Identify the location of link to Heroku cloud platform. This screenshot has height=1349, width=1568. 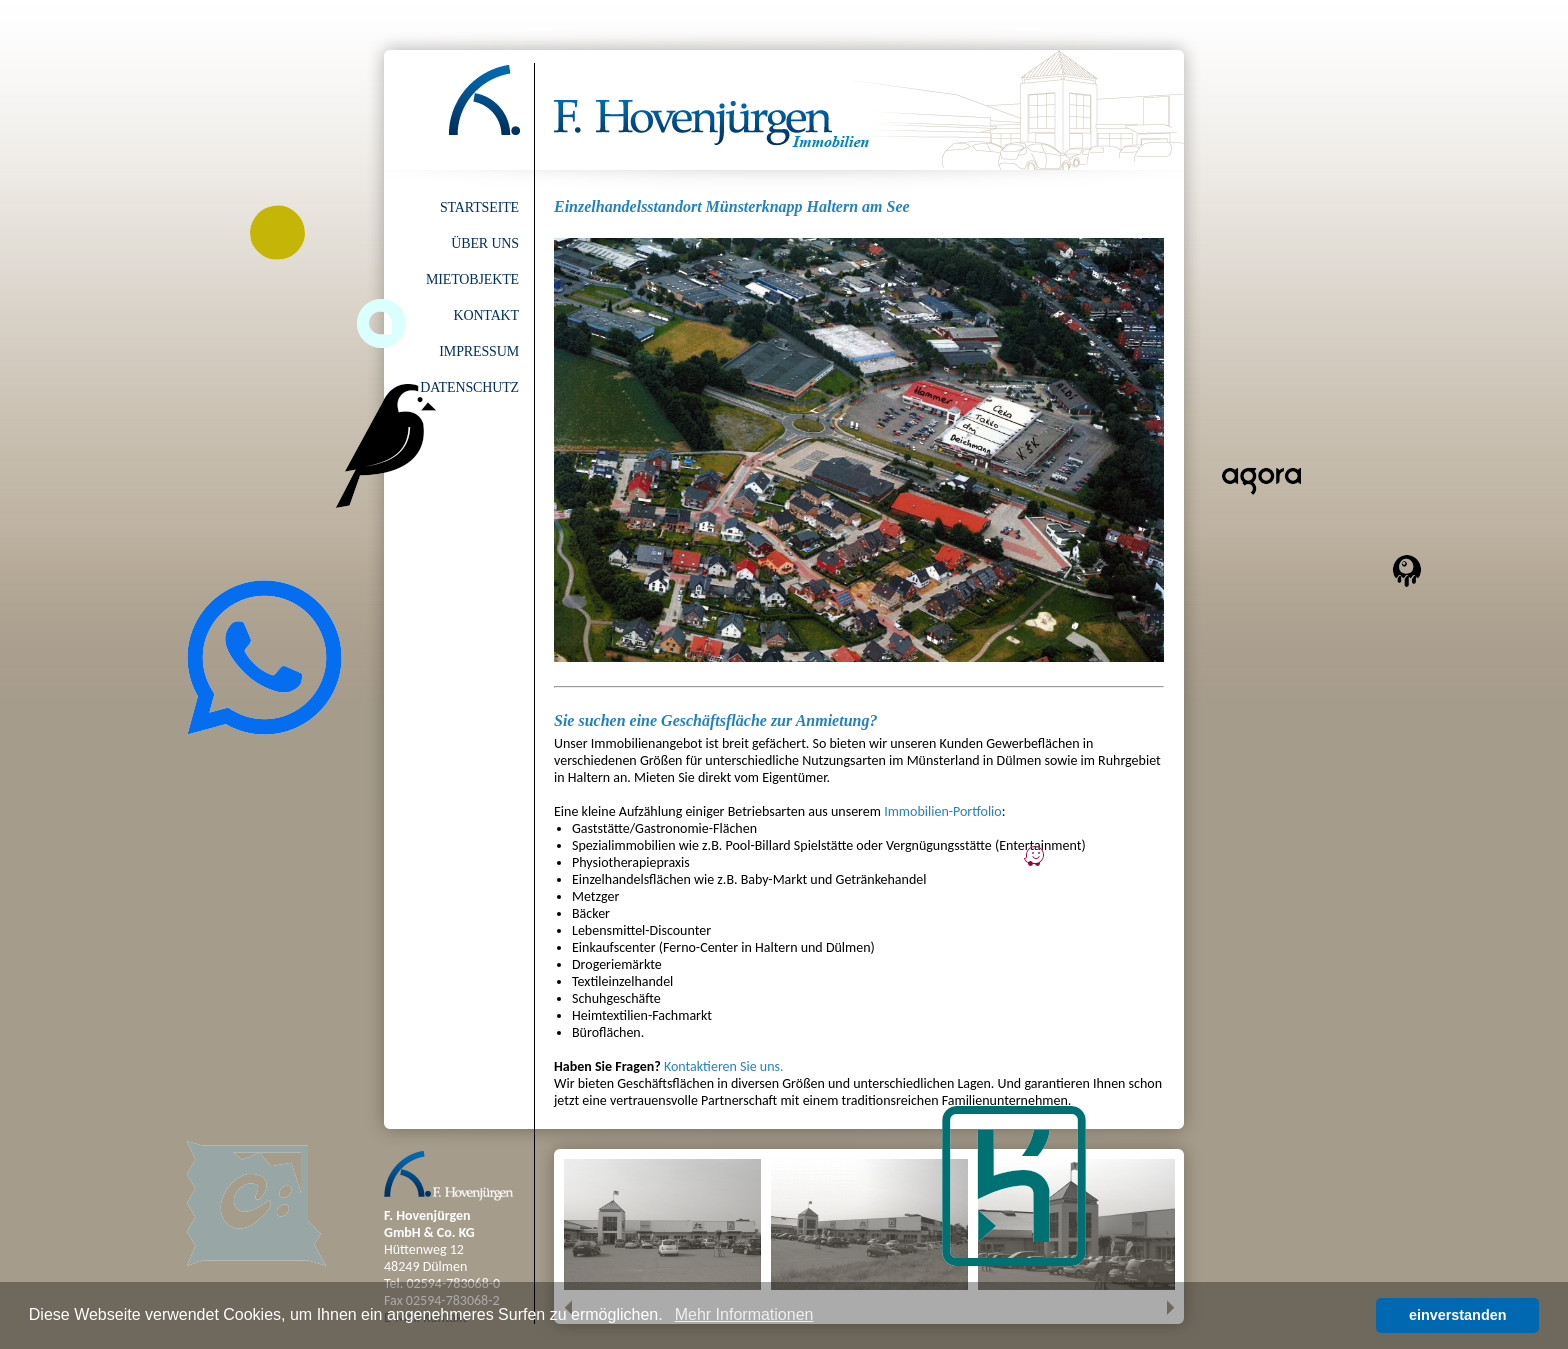
(1014, 1186).